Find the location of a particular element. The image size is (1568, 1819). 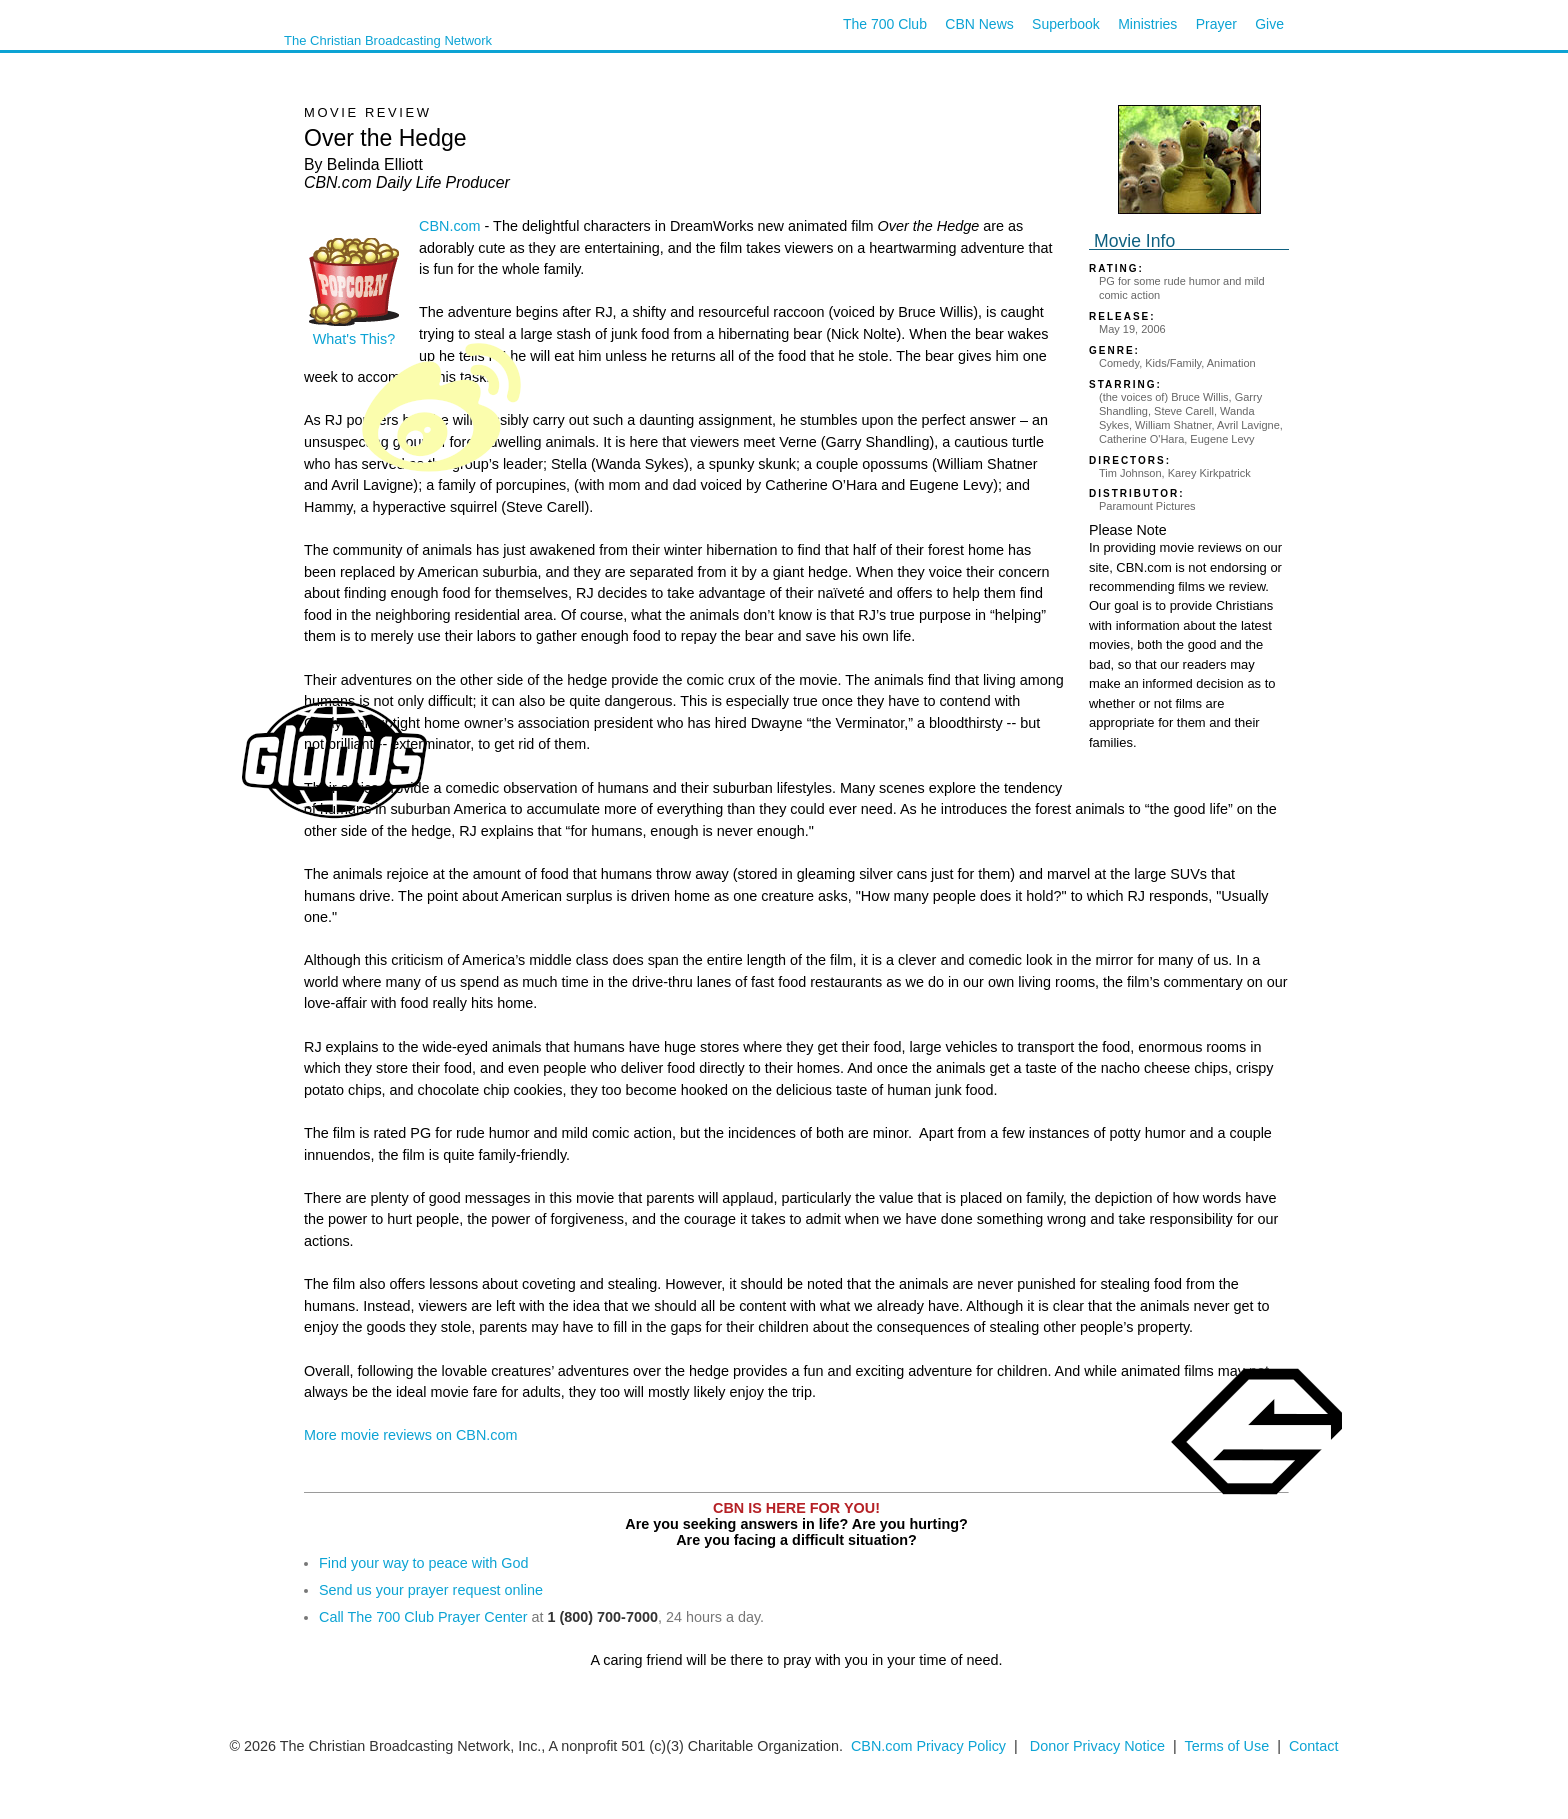

globus brand logo is located at coordinates (334, 759).